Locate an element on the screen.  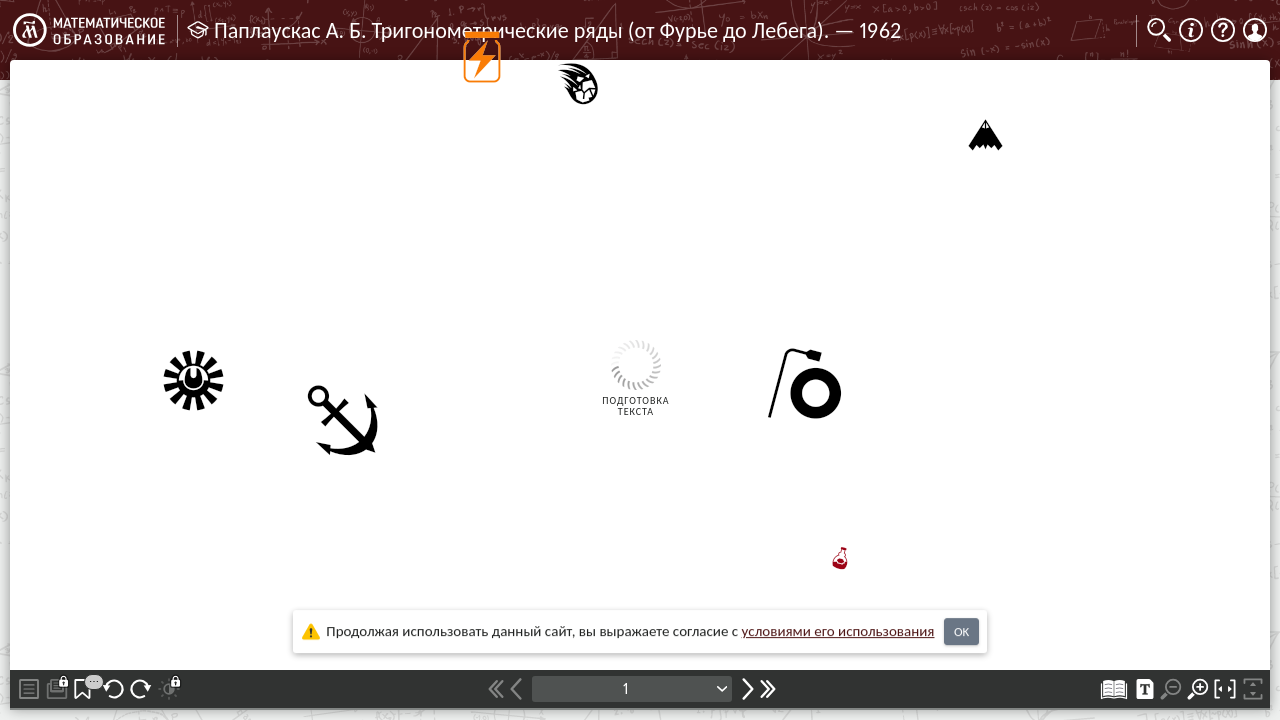
use a stored power-up or energy boost is located at coordinates (481, 56).